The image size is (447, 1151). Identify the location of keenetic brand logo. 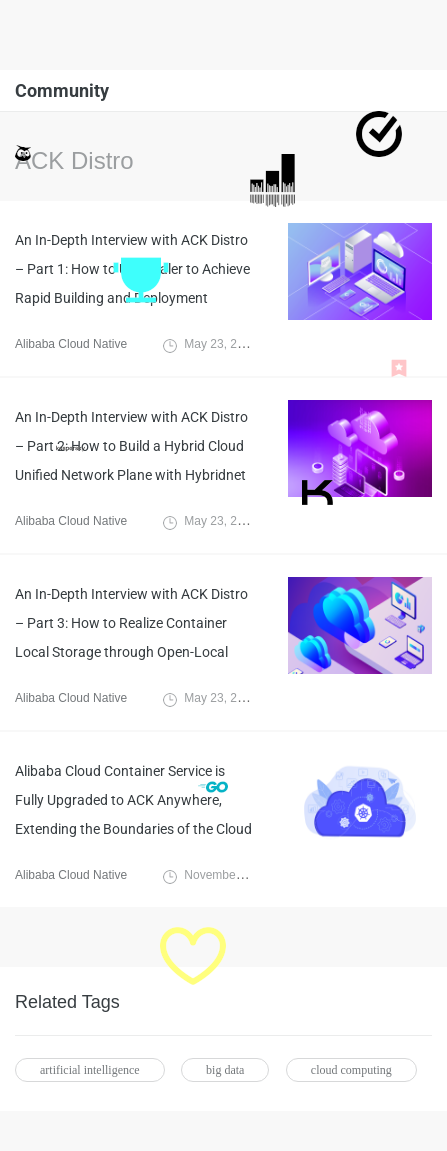
(317, 492).